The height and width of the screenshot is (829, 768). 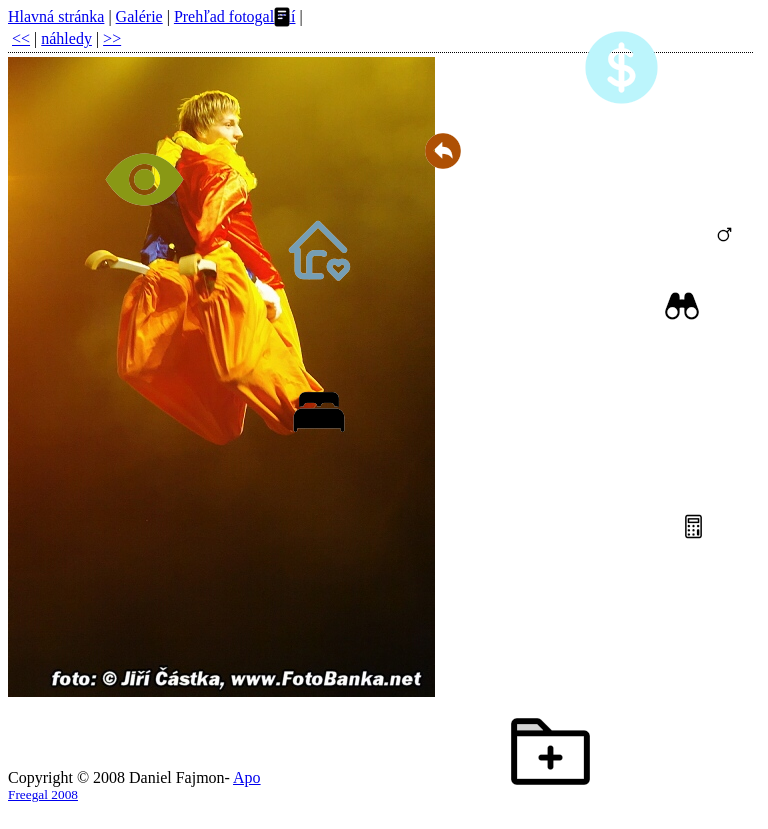 What do you see at coordinates (621, 67) in the screenshot?
I see `view account balance or financial information` at bounding box center [621, 67].